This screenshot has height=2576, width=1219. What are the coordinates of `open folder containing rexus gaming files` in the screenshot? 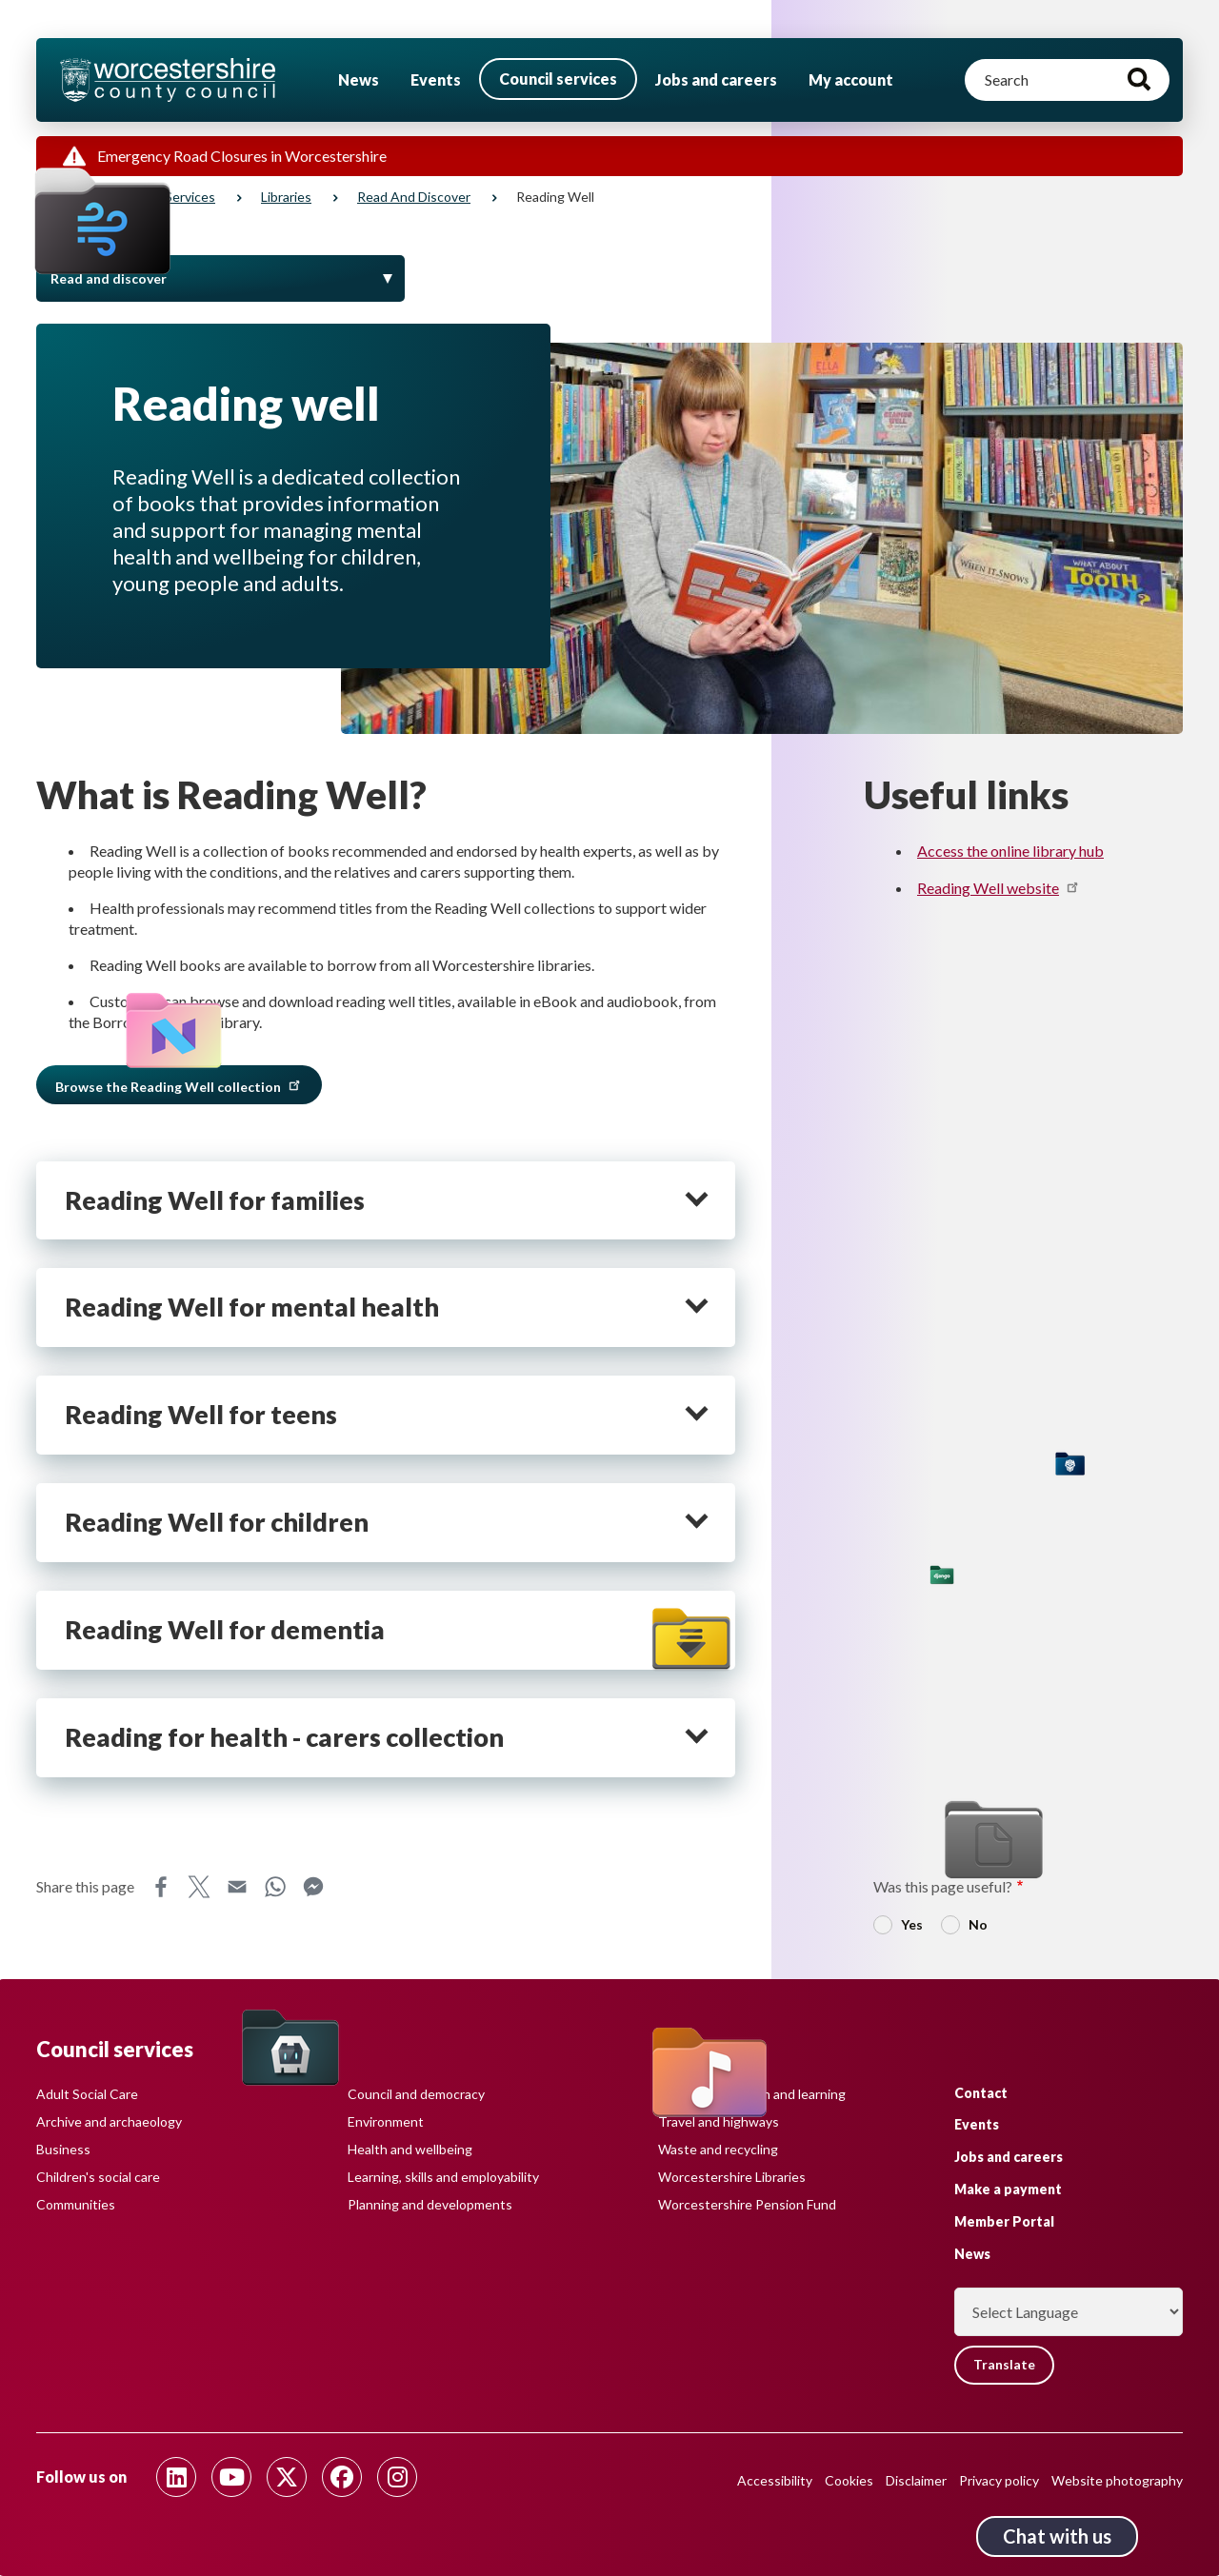 It's located at (1069, 1464).